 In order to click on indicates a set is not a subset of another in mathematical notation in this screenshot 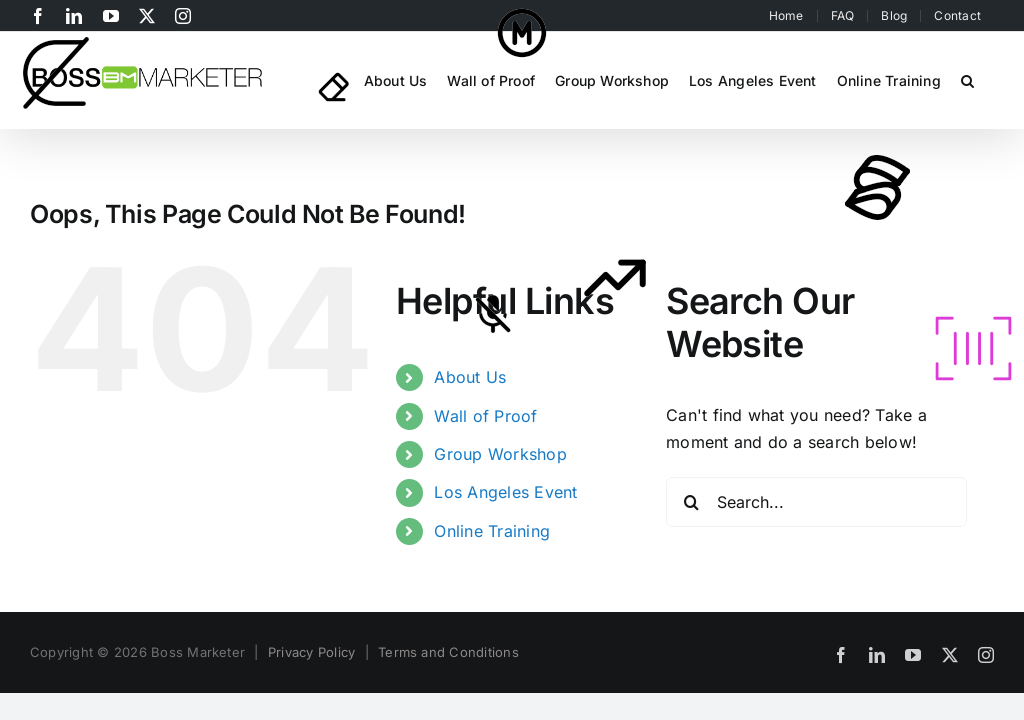, I will do `click(56, 73)`.